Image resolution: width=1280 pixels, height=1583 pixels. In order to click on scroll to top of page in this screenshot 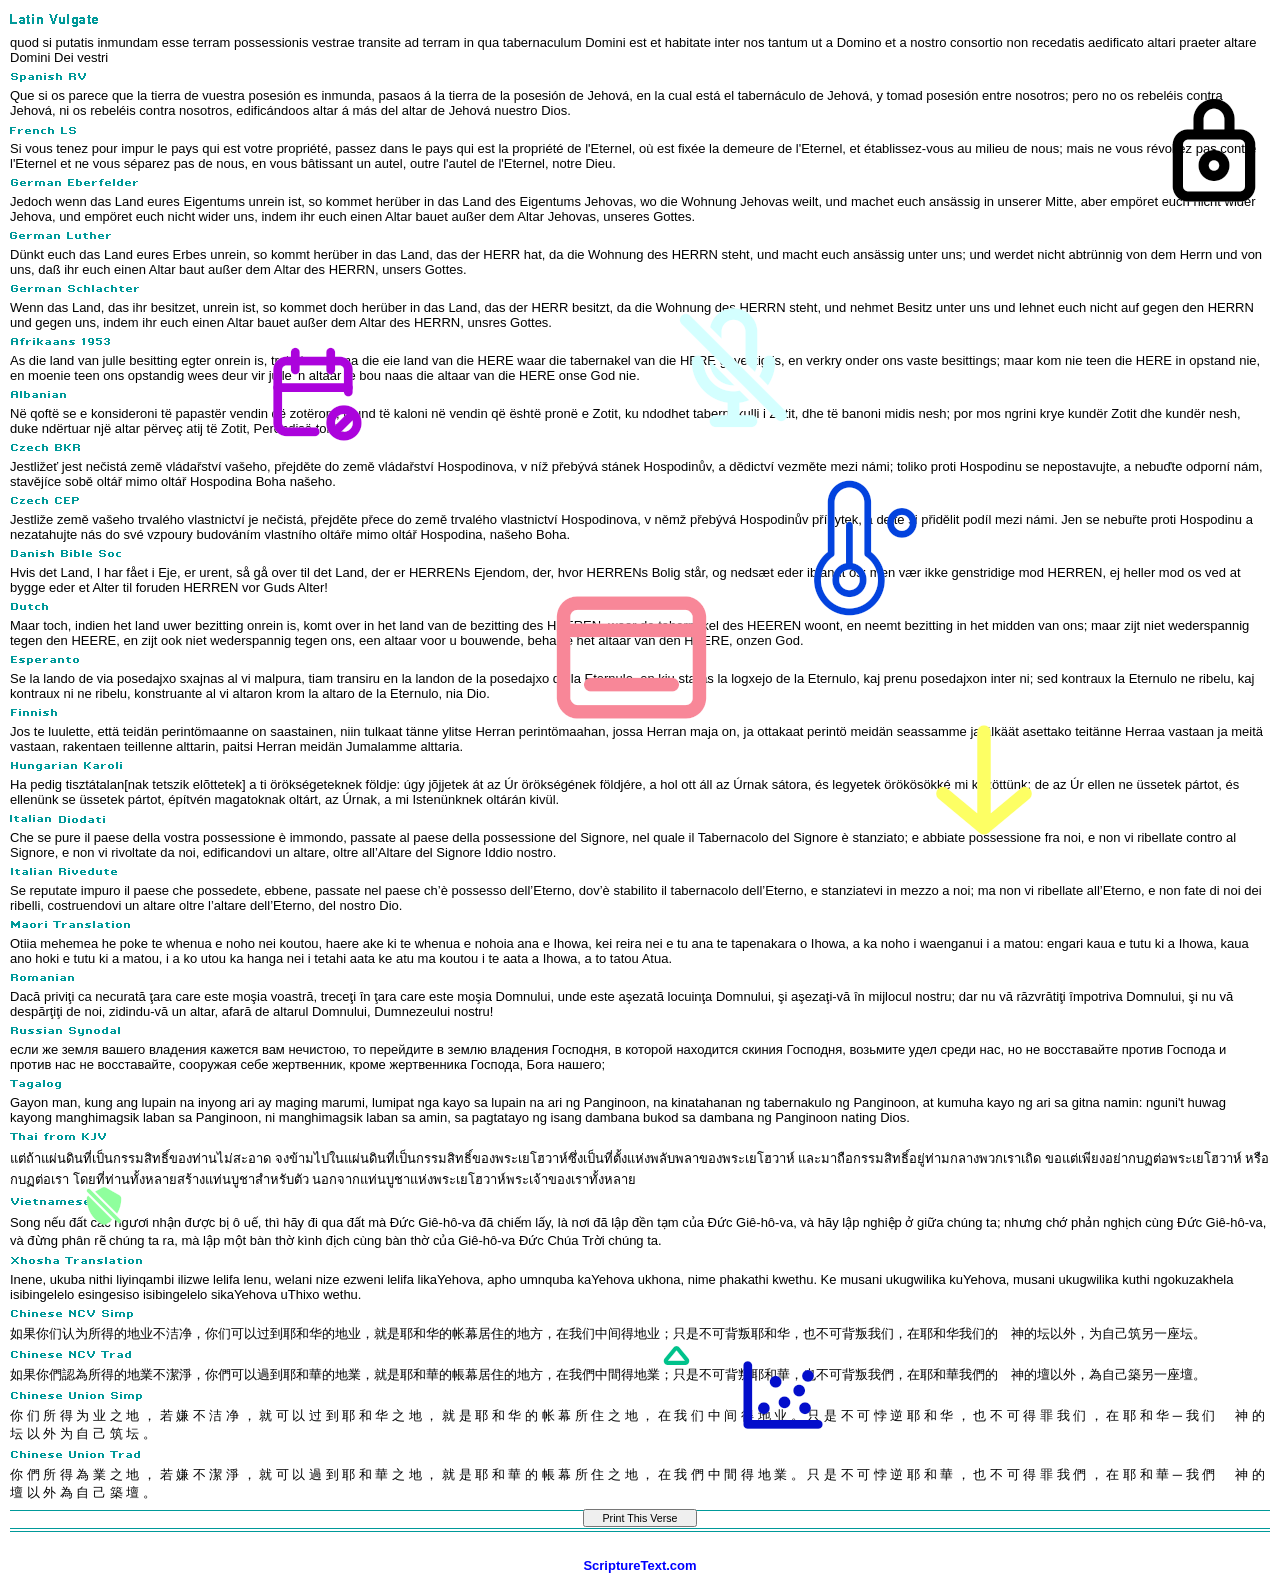, I will do `click(676, 1356)`.